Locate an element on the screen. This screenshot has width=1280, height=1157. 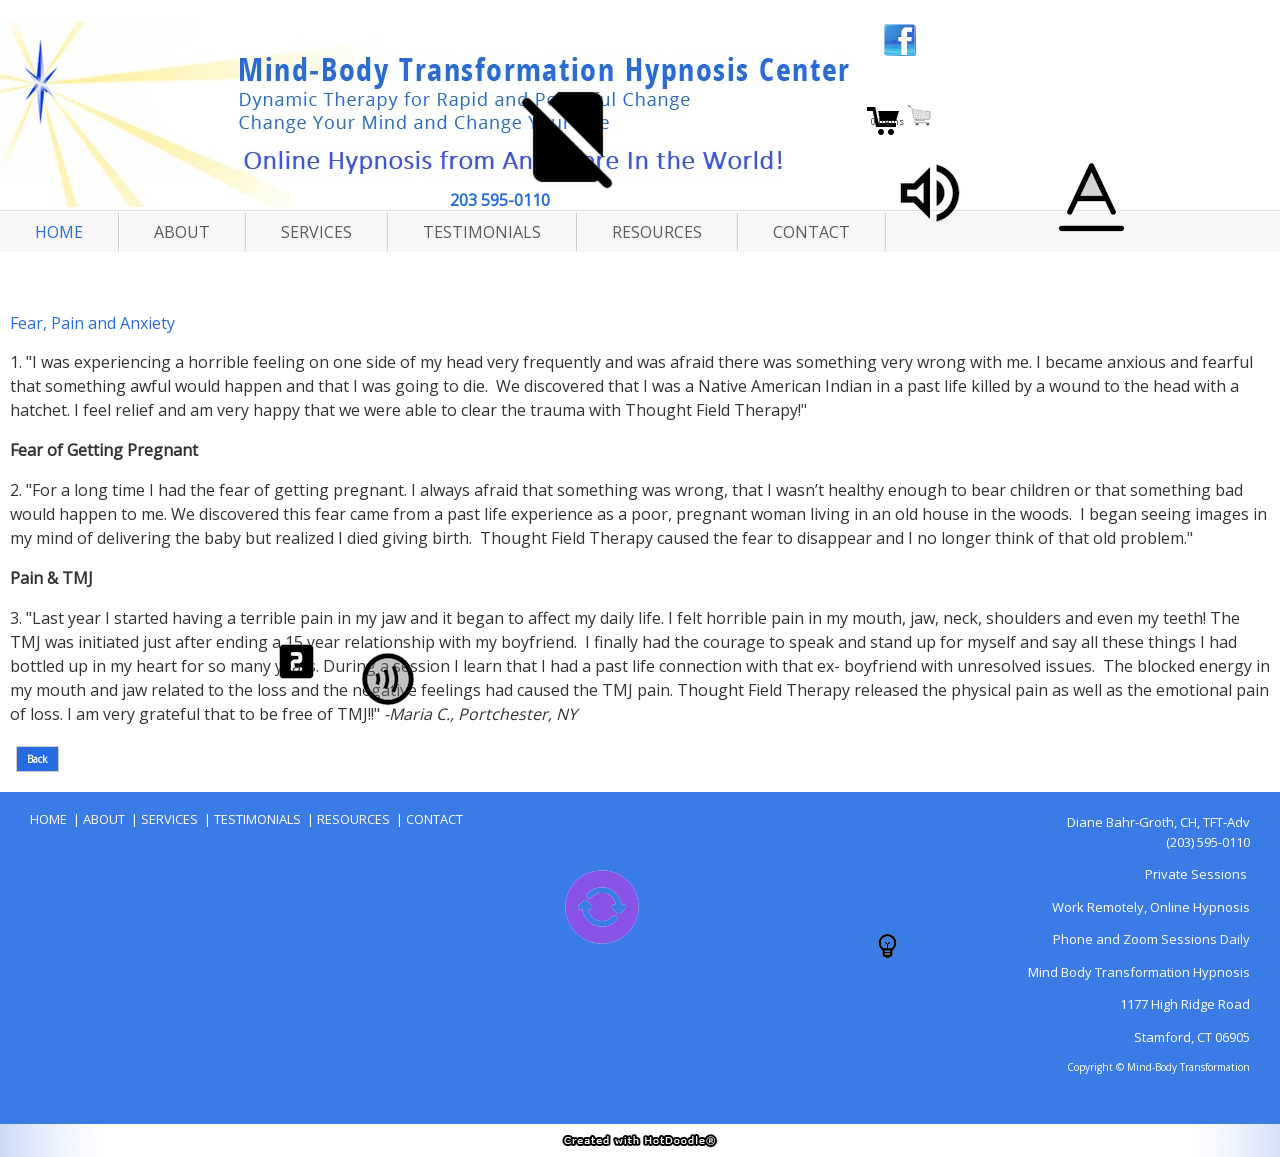
select image filter or look number two is located at coordinates (296, 661).